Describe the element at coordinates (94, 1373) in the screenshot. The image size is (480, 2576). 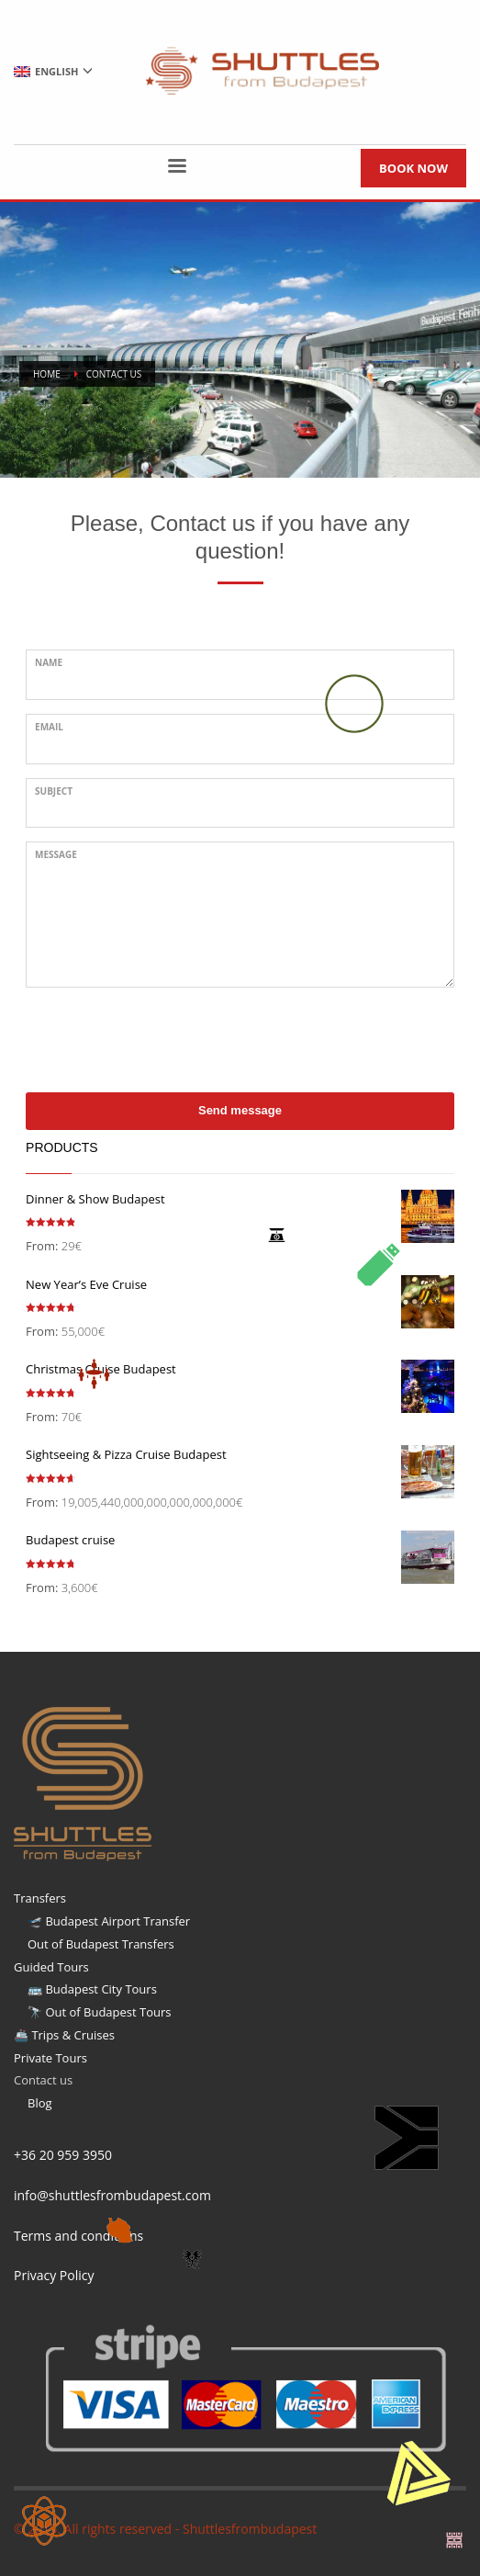
I see `join or schedule a meeting` at that location.